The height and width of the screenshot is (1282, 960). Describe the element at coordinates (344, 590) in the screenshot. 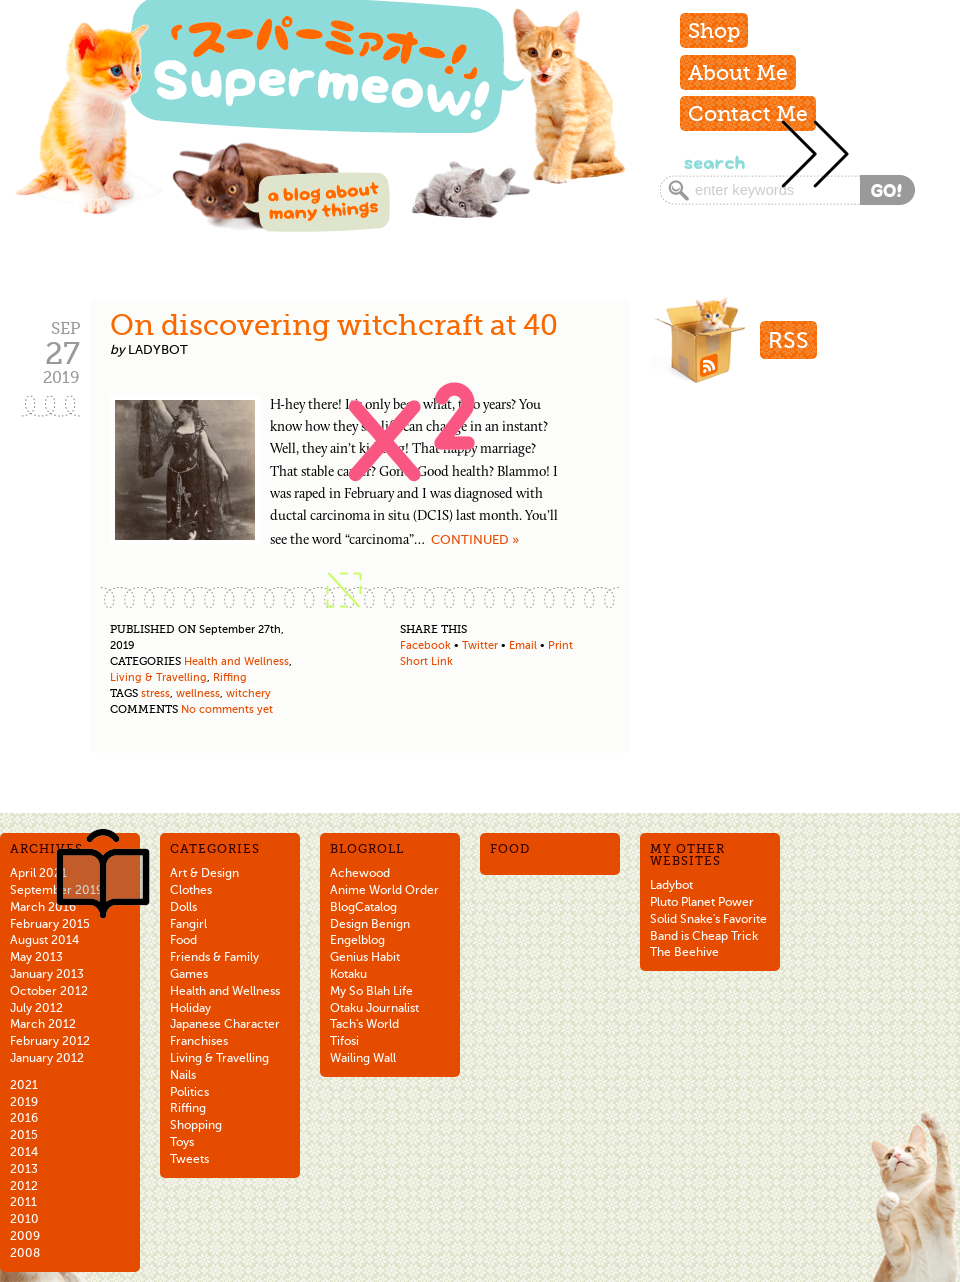

I see `disable selection mode` at that location.